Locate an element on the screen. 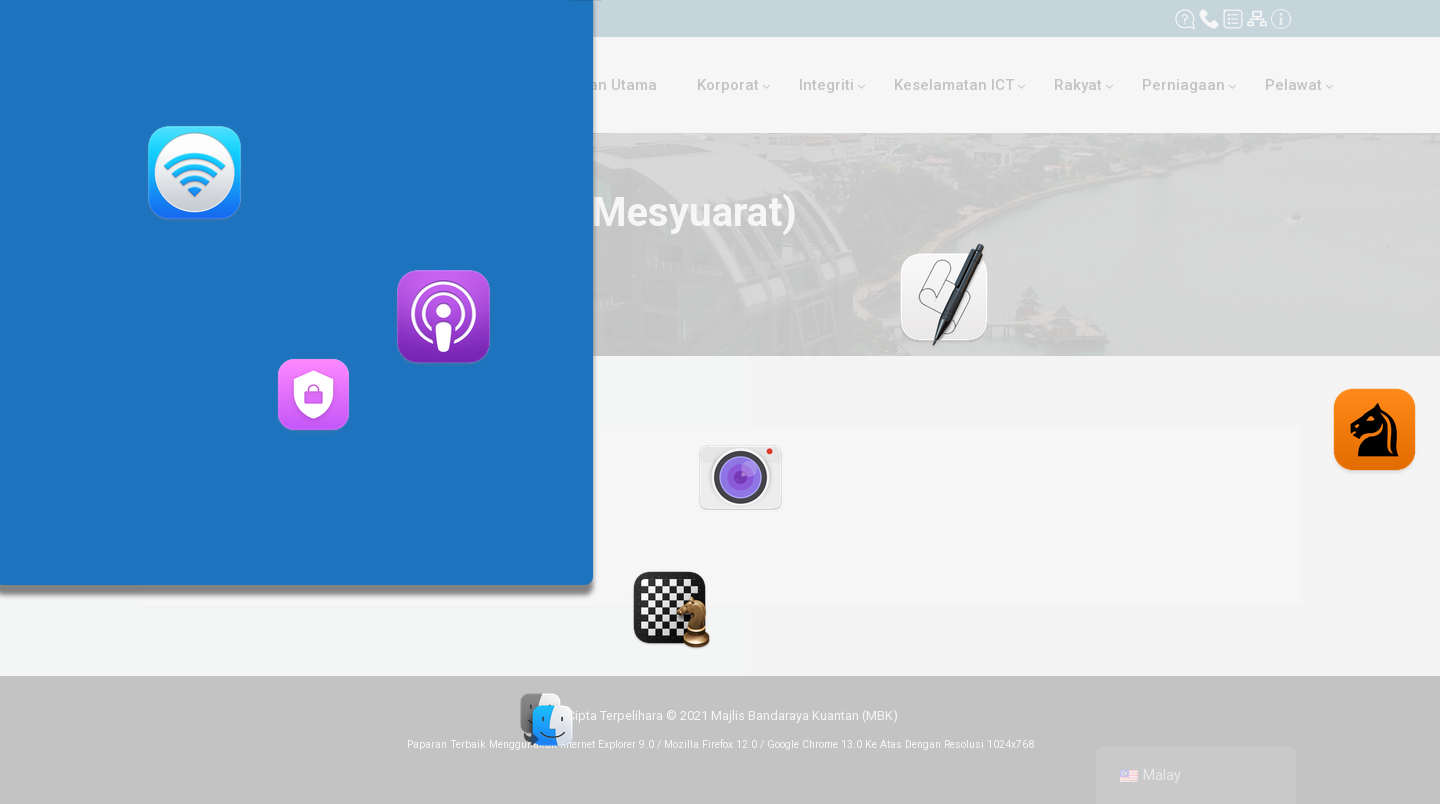 Image resolution: width=1440 pixels, height=804 pixels. launch migration assistant to transfer data from another mac is located at coordinates (546, 719).